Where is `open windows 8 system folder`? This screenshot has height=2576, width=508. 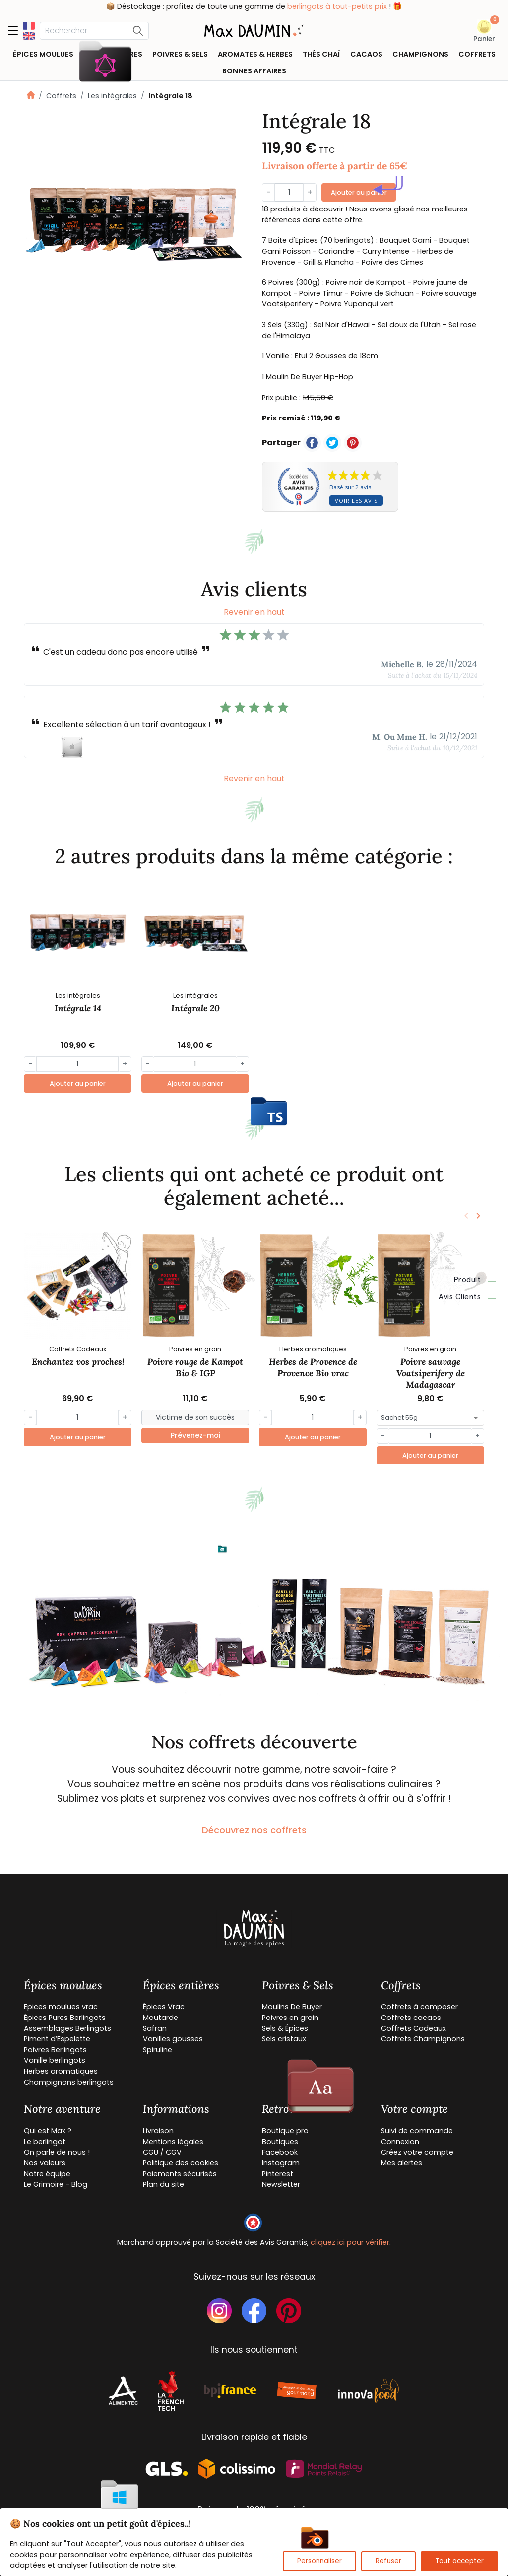
open windows 8 system folder is located at coordinates (119, 2496).